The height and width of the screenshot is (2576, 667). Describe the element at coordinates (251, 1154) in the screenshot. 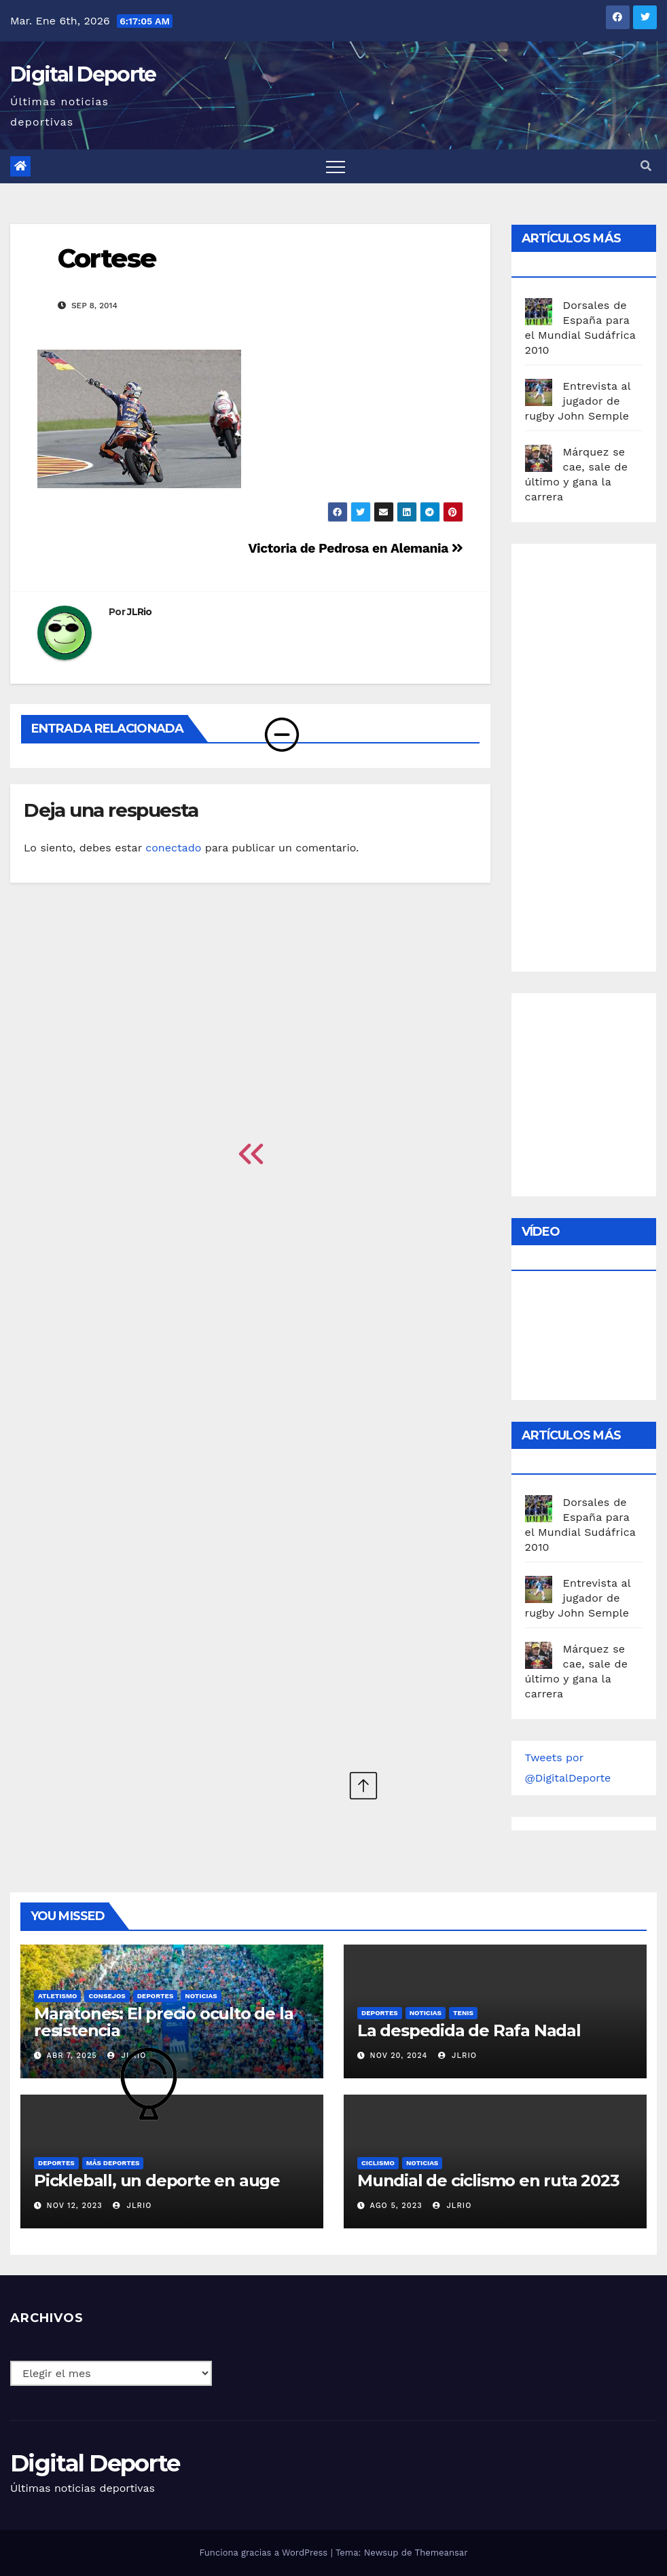

I see `go back to the beginning` at that location.